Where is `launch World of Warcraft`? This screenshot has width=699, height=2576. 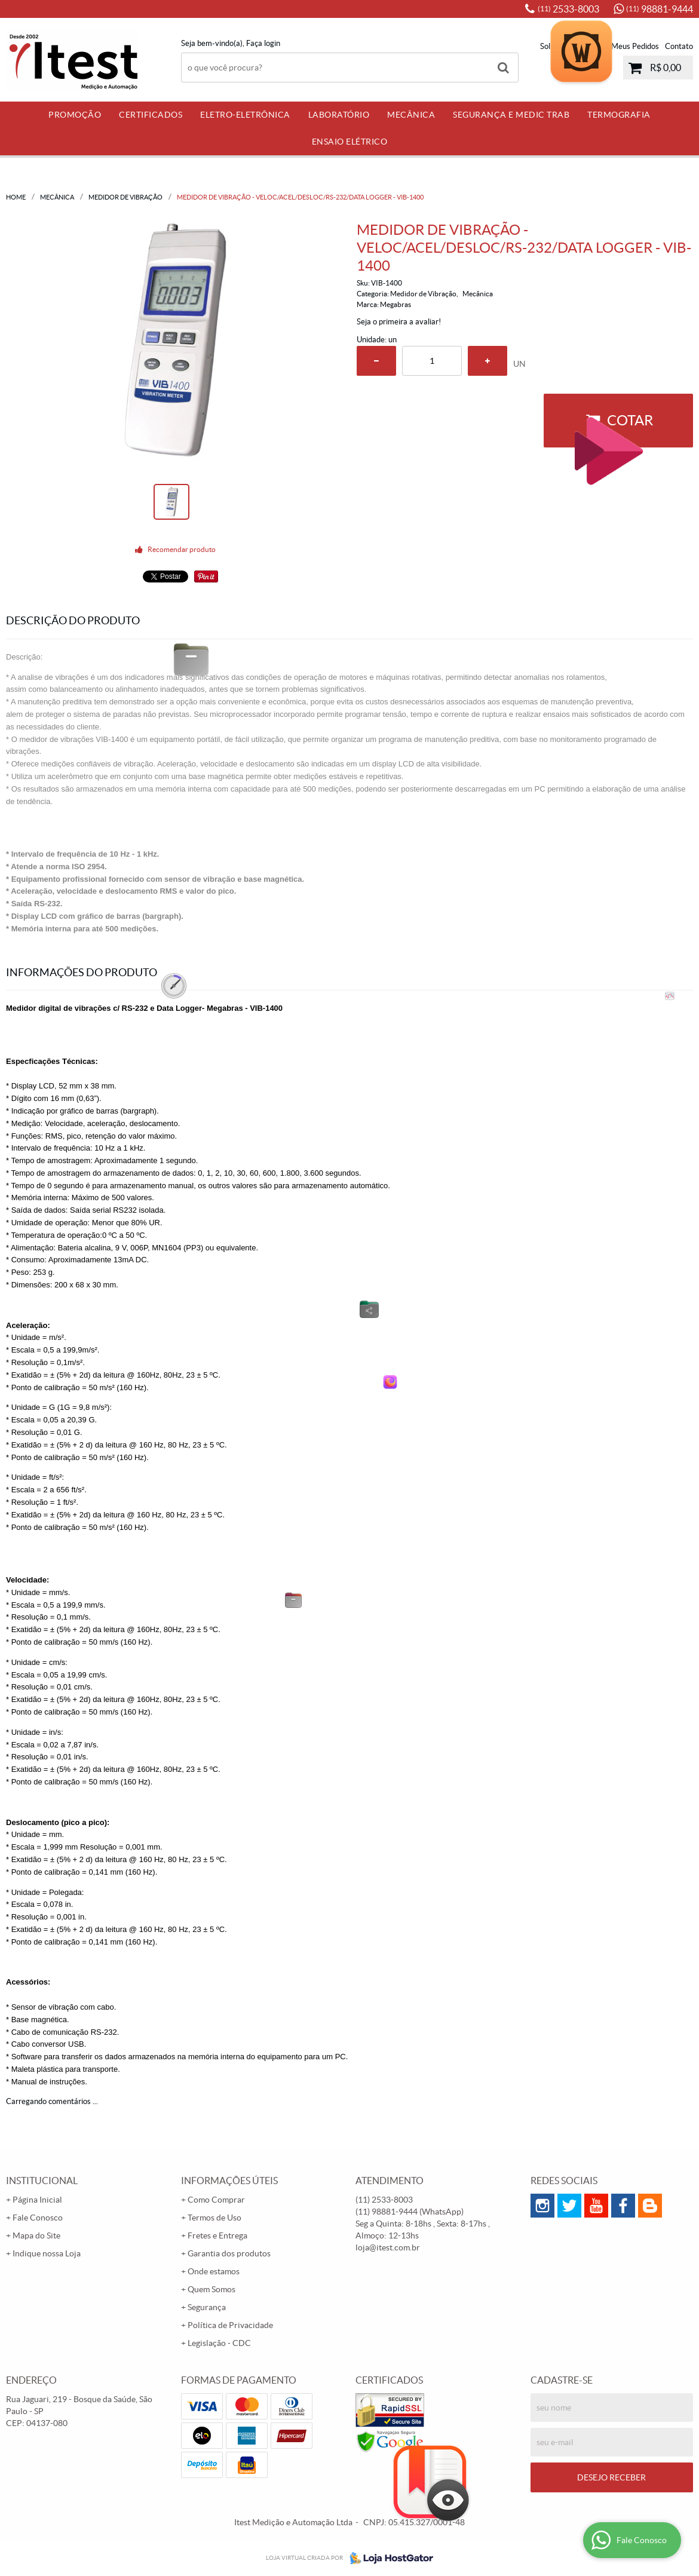 launch World of Warcraft is located at coordinates (581, 51).